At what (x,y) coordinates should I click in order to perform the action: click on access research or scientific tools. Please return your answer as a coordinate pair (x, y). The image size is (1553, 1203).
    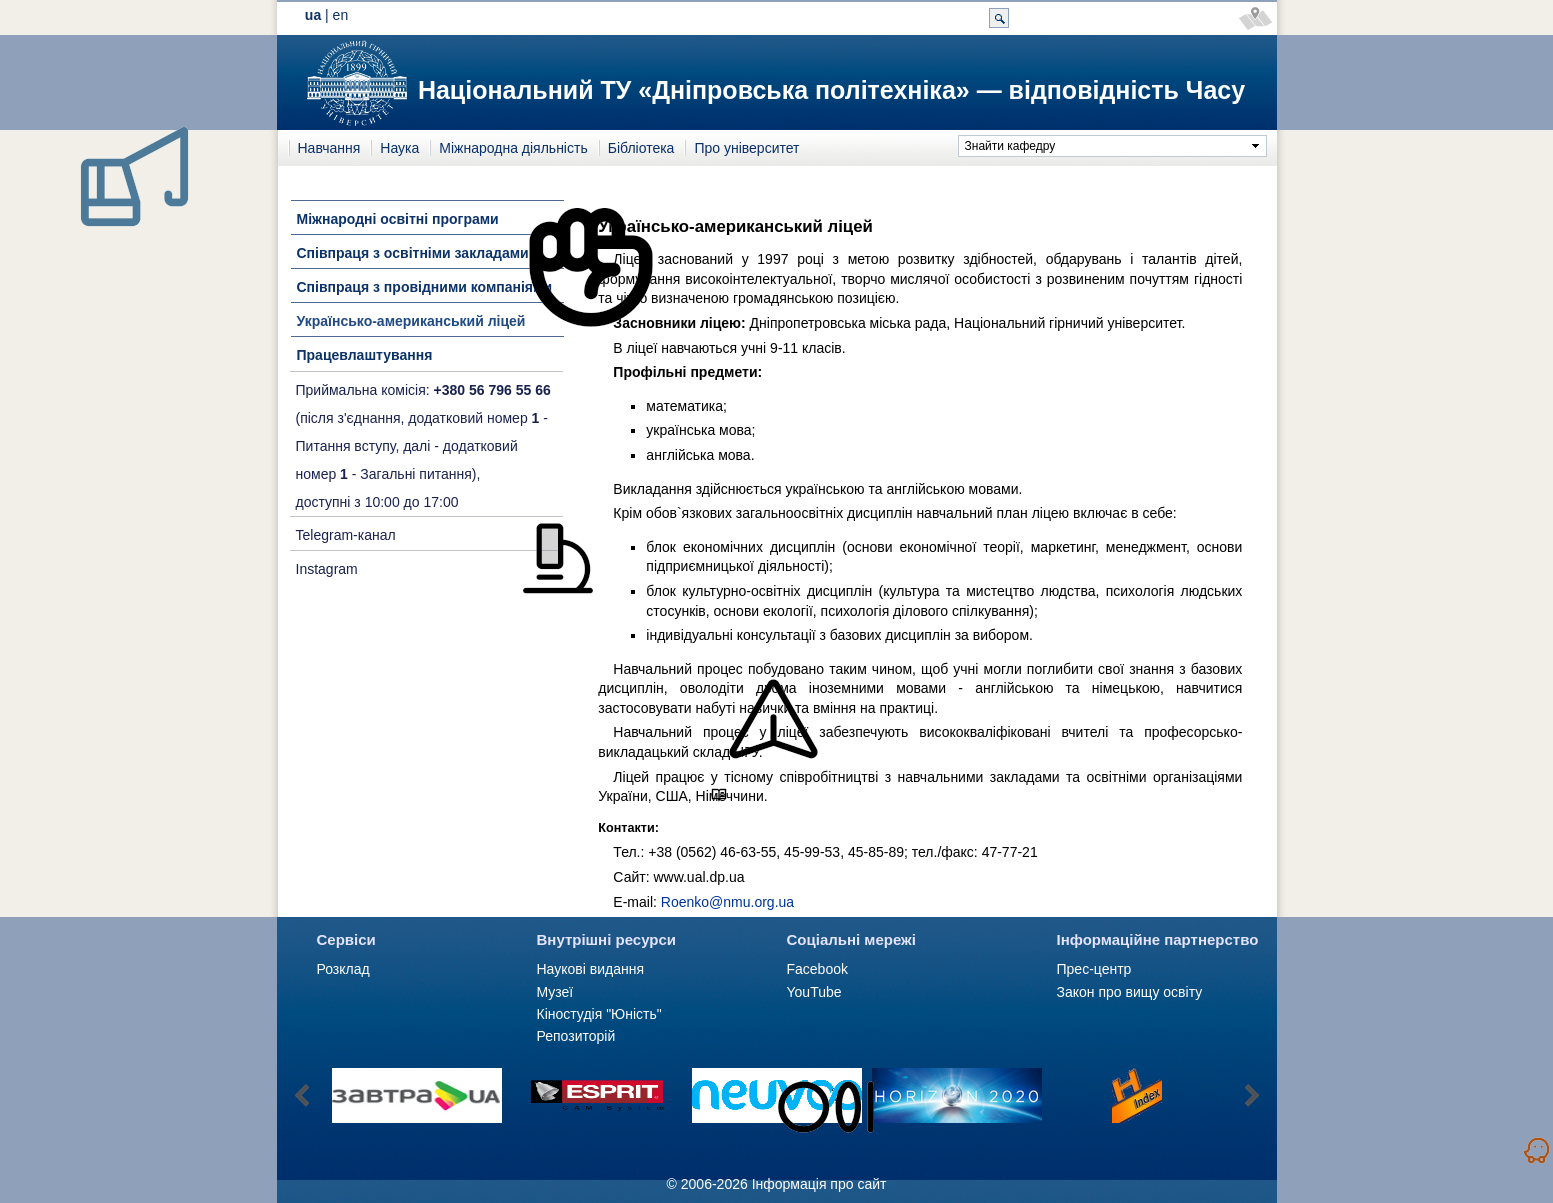
    Looking at the image, I should click on (558, 561).